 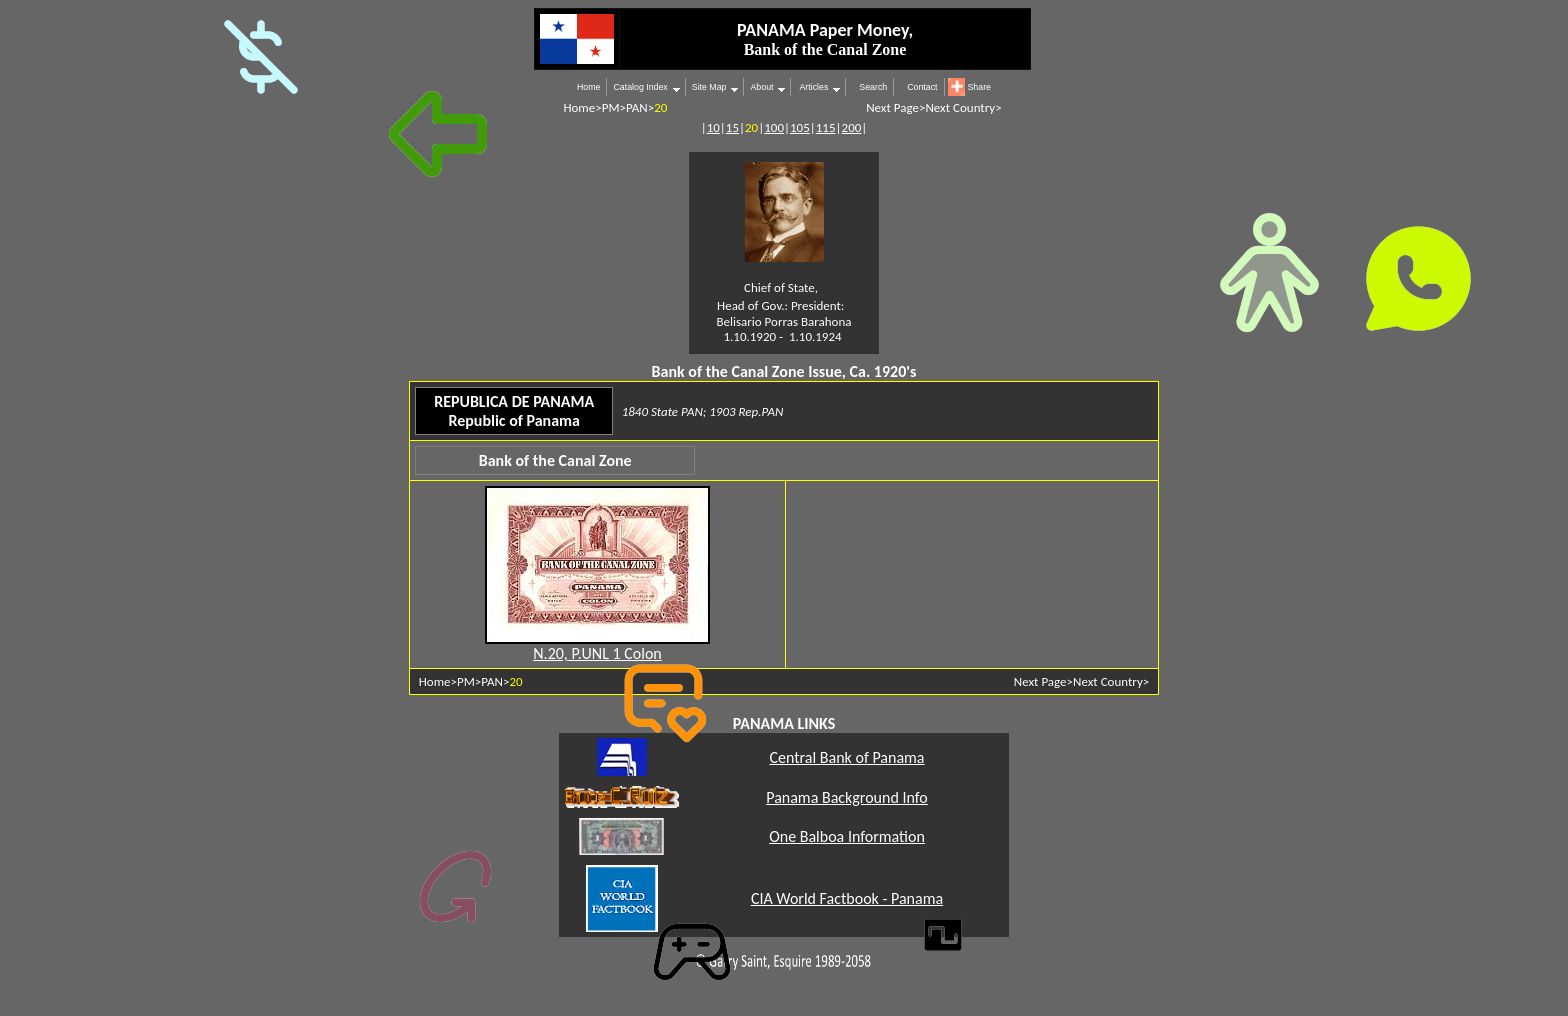 I want to click on indicates a free or no-cost item, so click(x=261, y=57).